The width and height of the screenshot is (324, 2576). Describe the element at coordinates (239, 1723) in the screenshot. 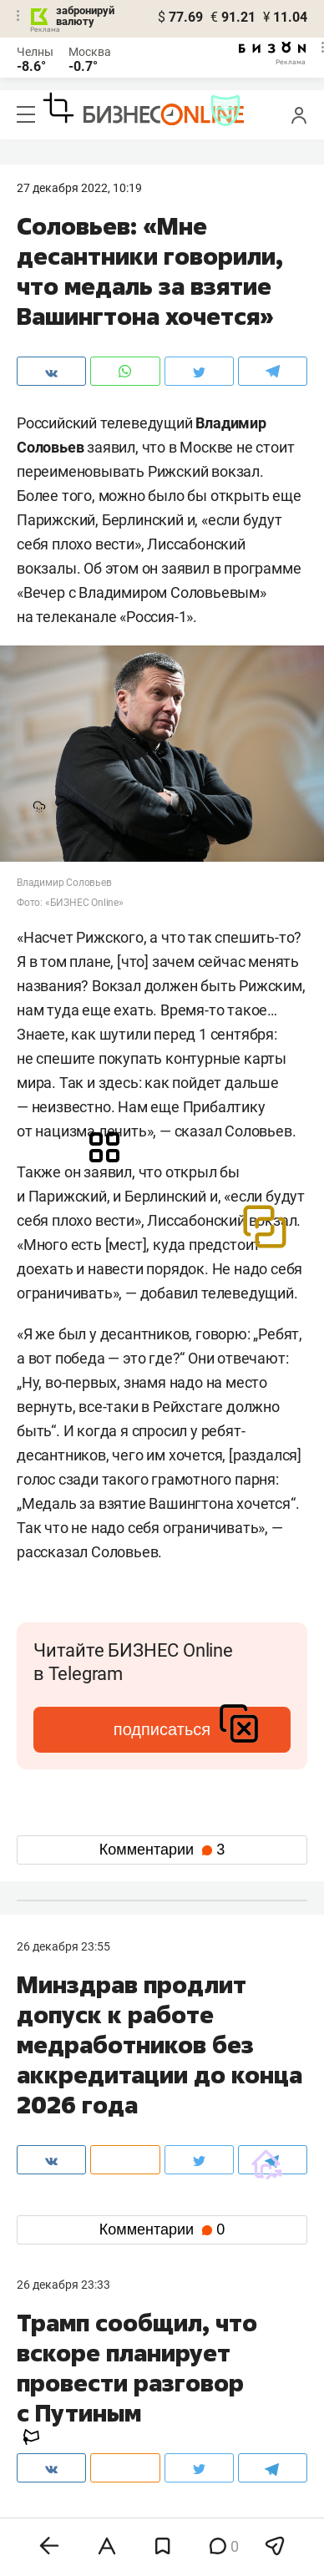

I see `cancel or clear clipboard content` at that location.